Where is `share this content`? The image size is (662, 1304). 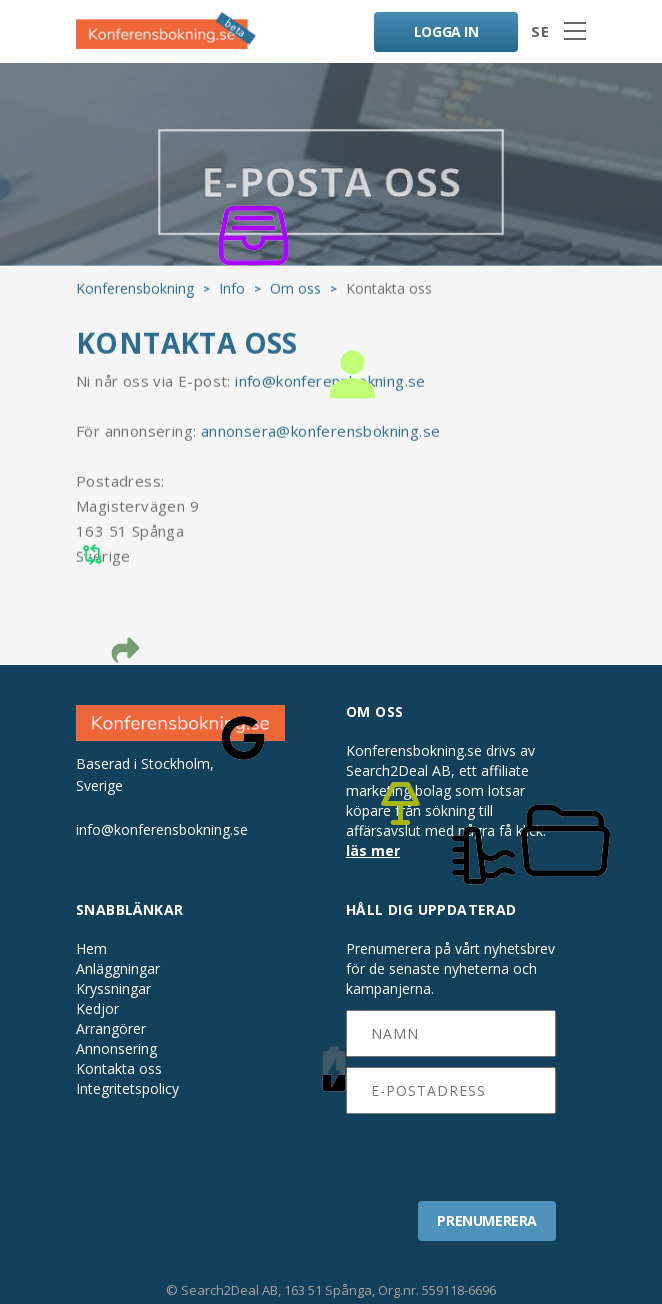 share this content is located at coordinates (125, 650).